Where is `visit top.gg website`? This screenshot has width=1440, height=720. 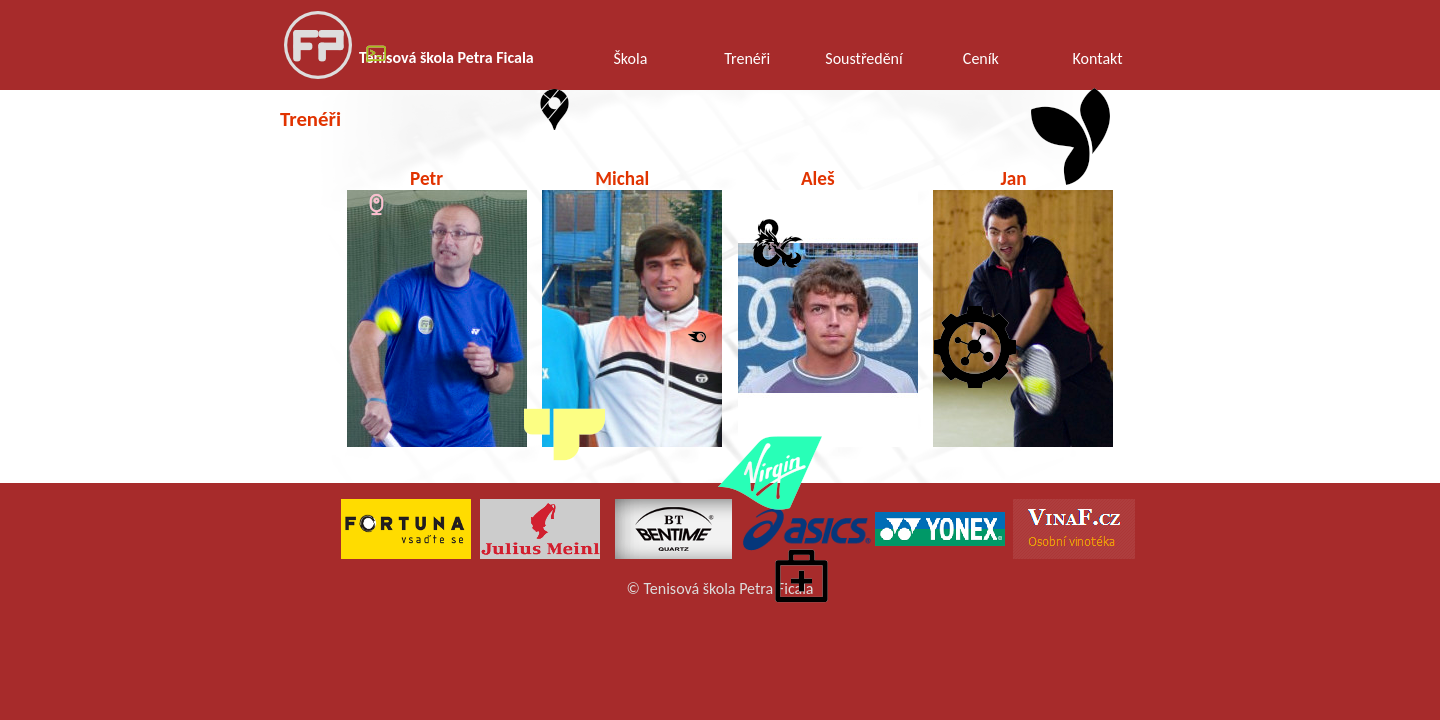
visit top.gg website is located at coordinates (564, 434).